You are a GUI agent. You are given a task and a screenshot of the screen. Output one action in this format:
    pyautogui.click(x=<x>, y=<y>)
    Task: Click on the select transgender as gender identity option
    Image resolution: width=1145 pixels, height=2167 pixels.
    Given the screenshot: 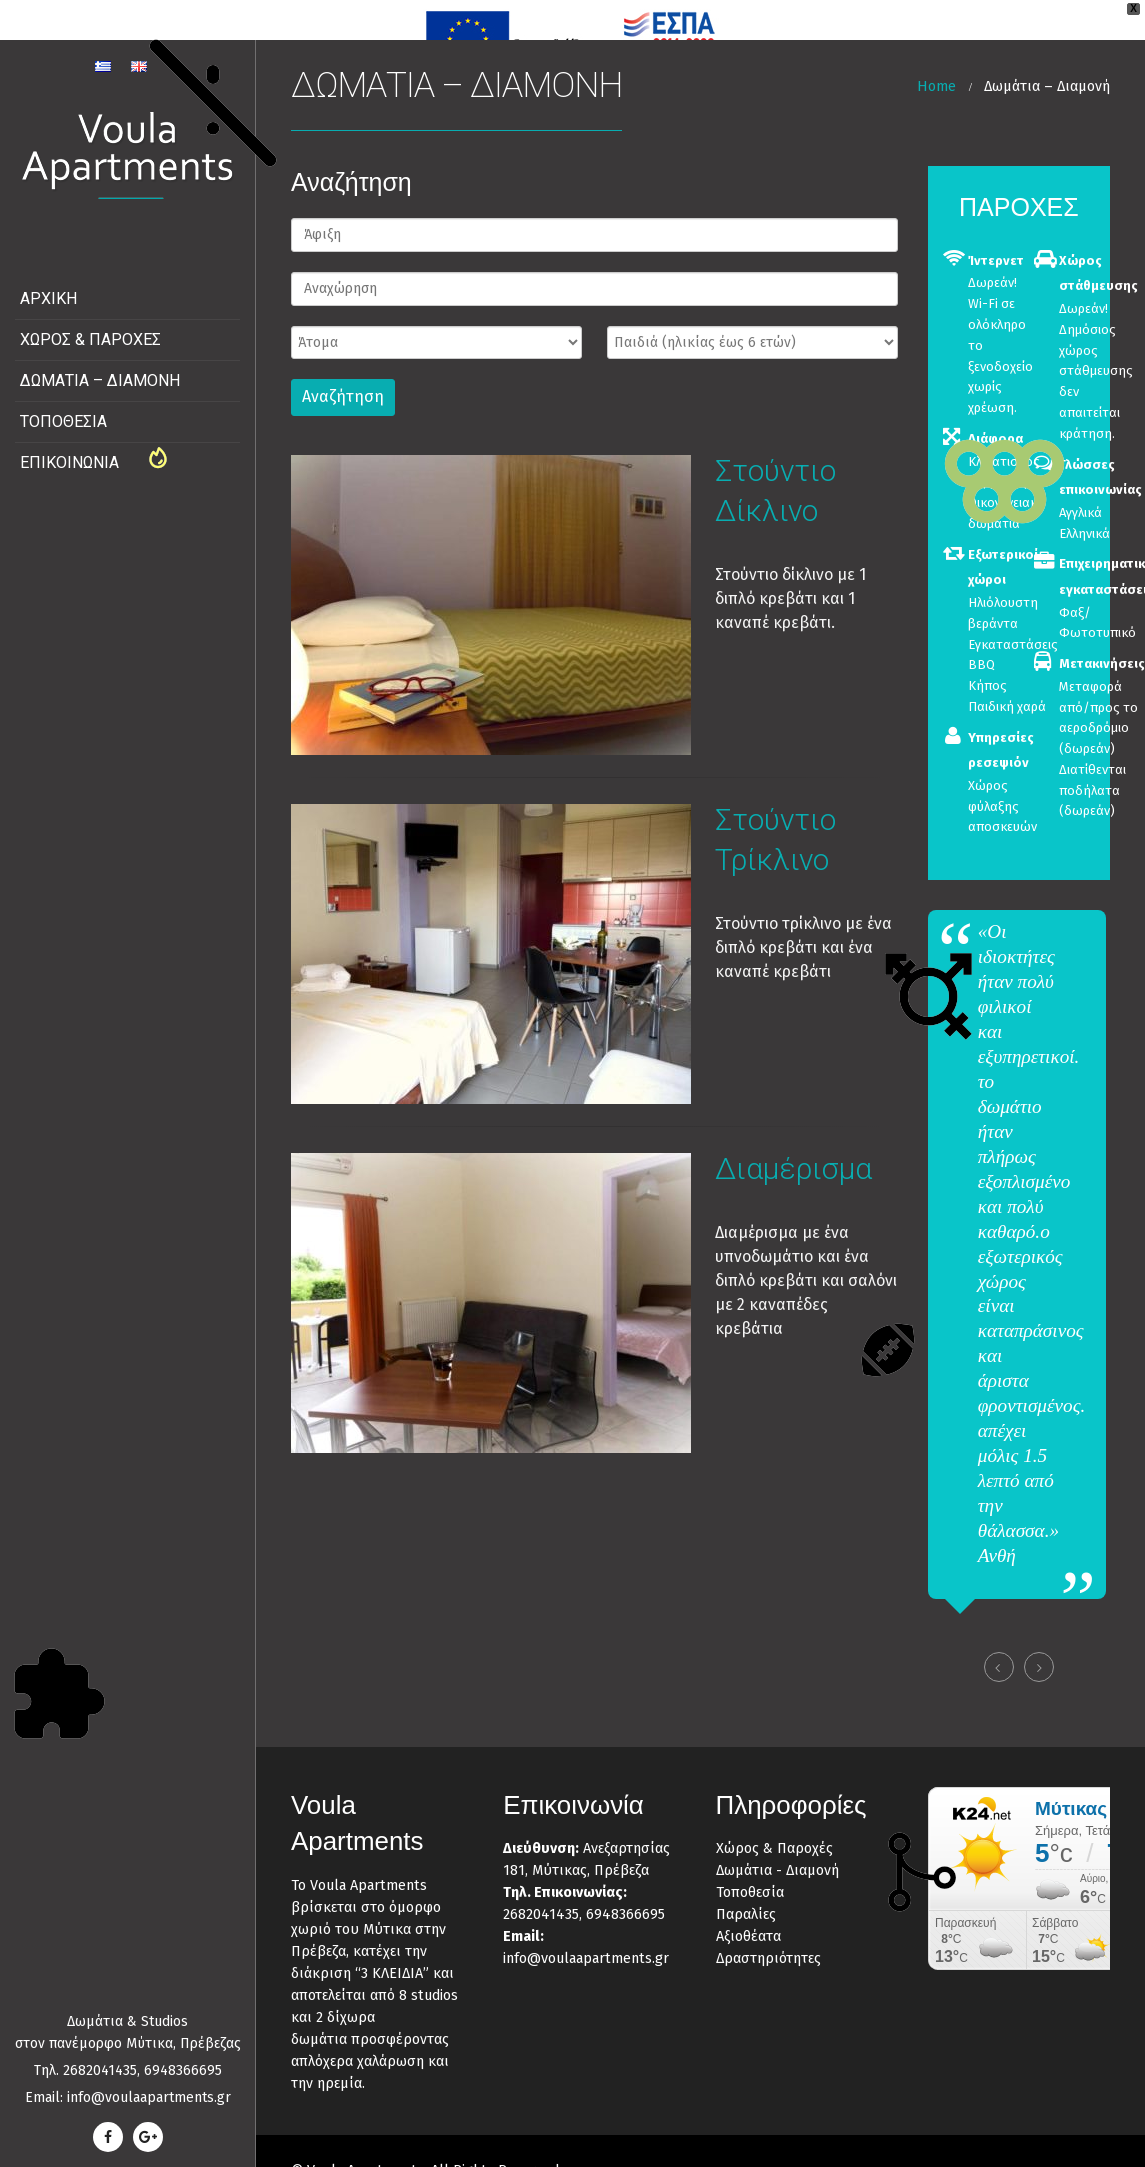 What is the action you would take?
    pyautogui.click(x=928, y=996)
    